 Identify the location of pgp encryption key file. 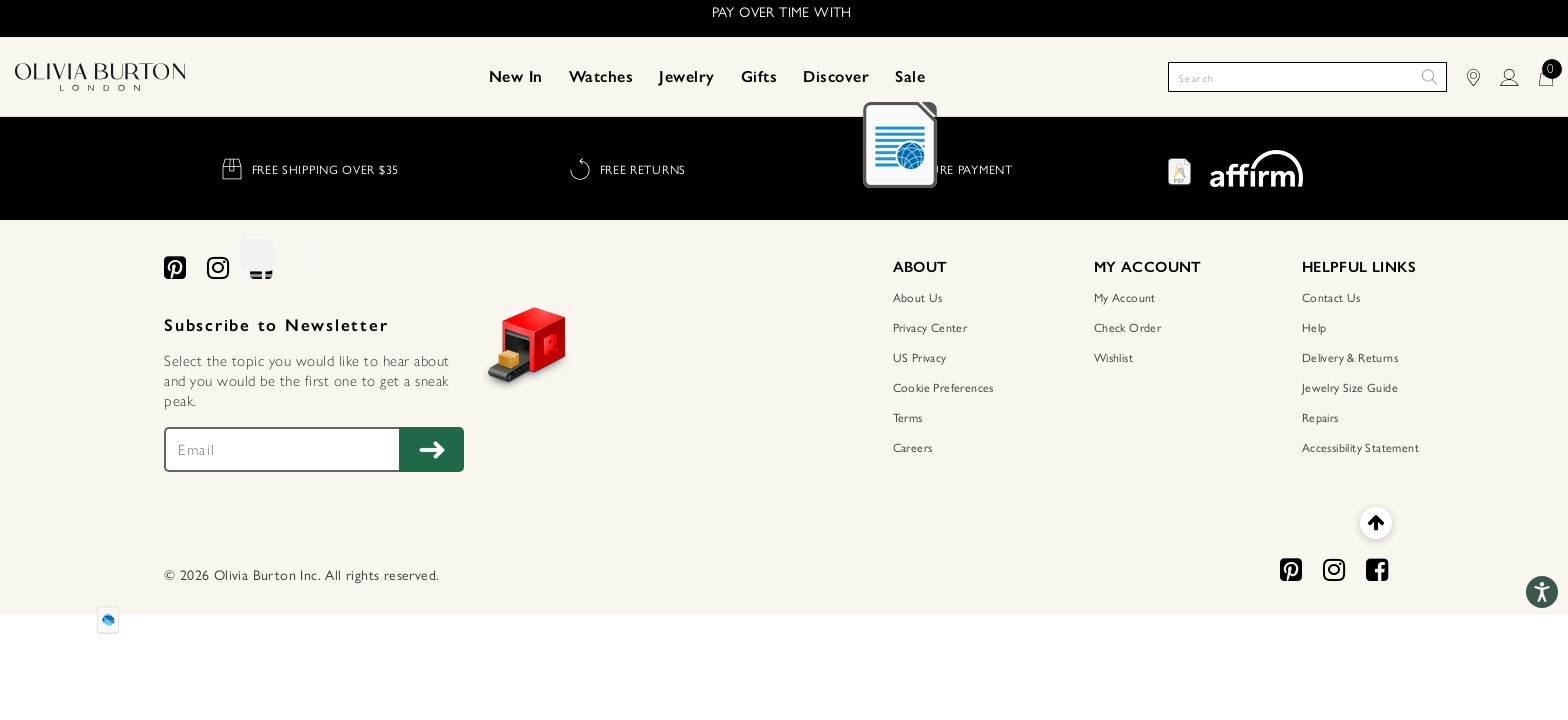
(1179, 171).